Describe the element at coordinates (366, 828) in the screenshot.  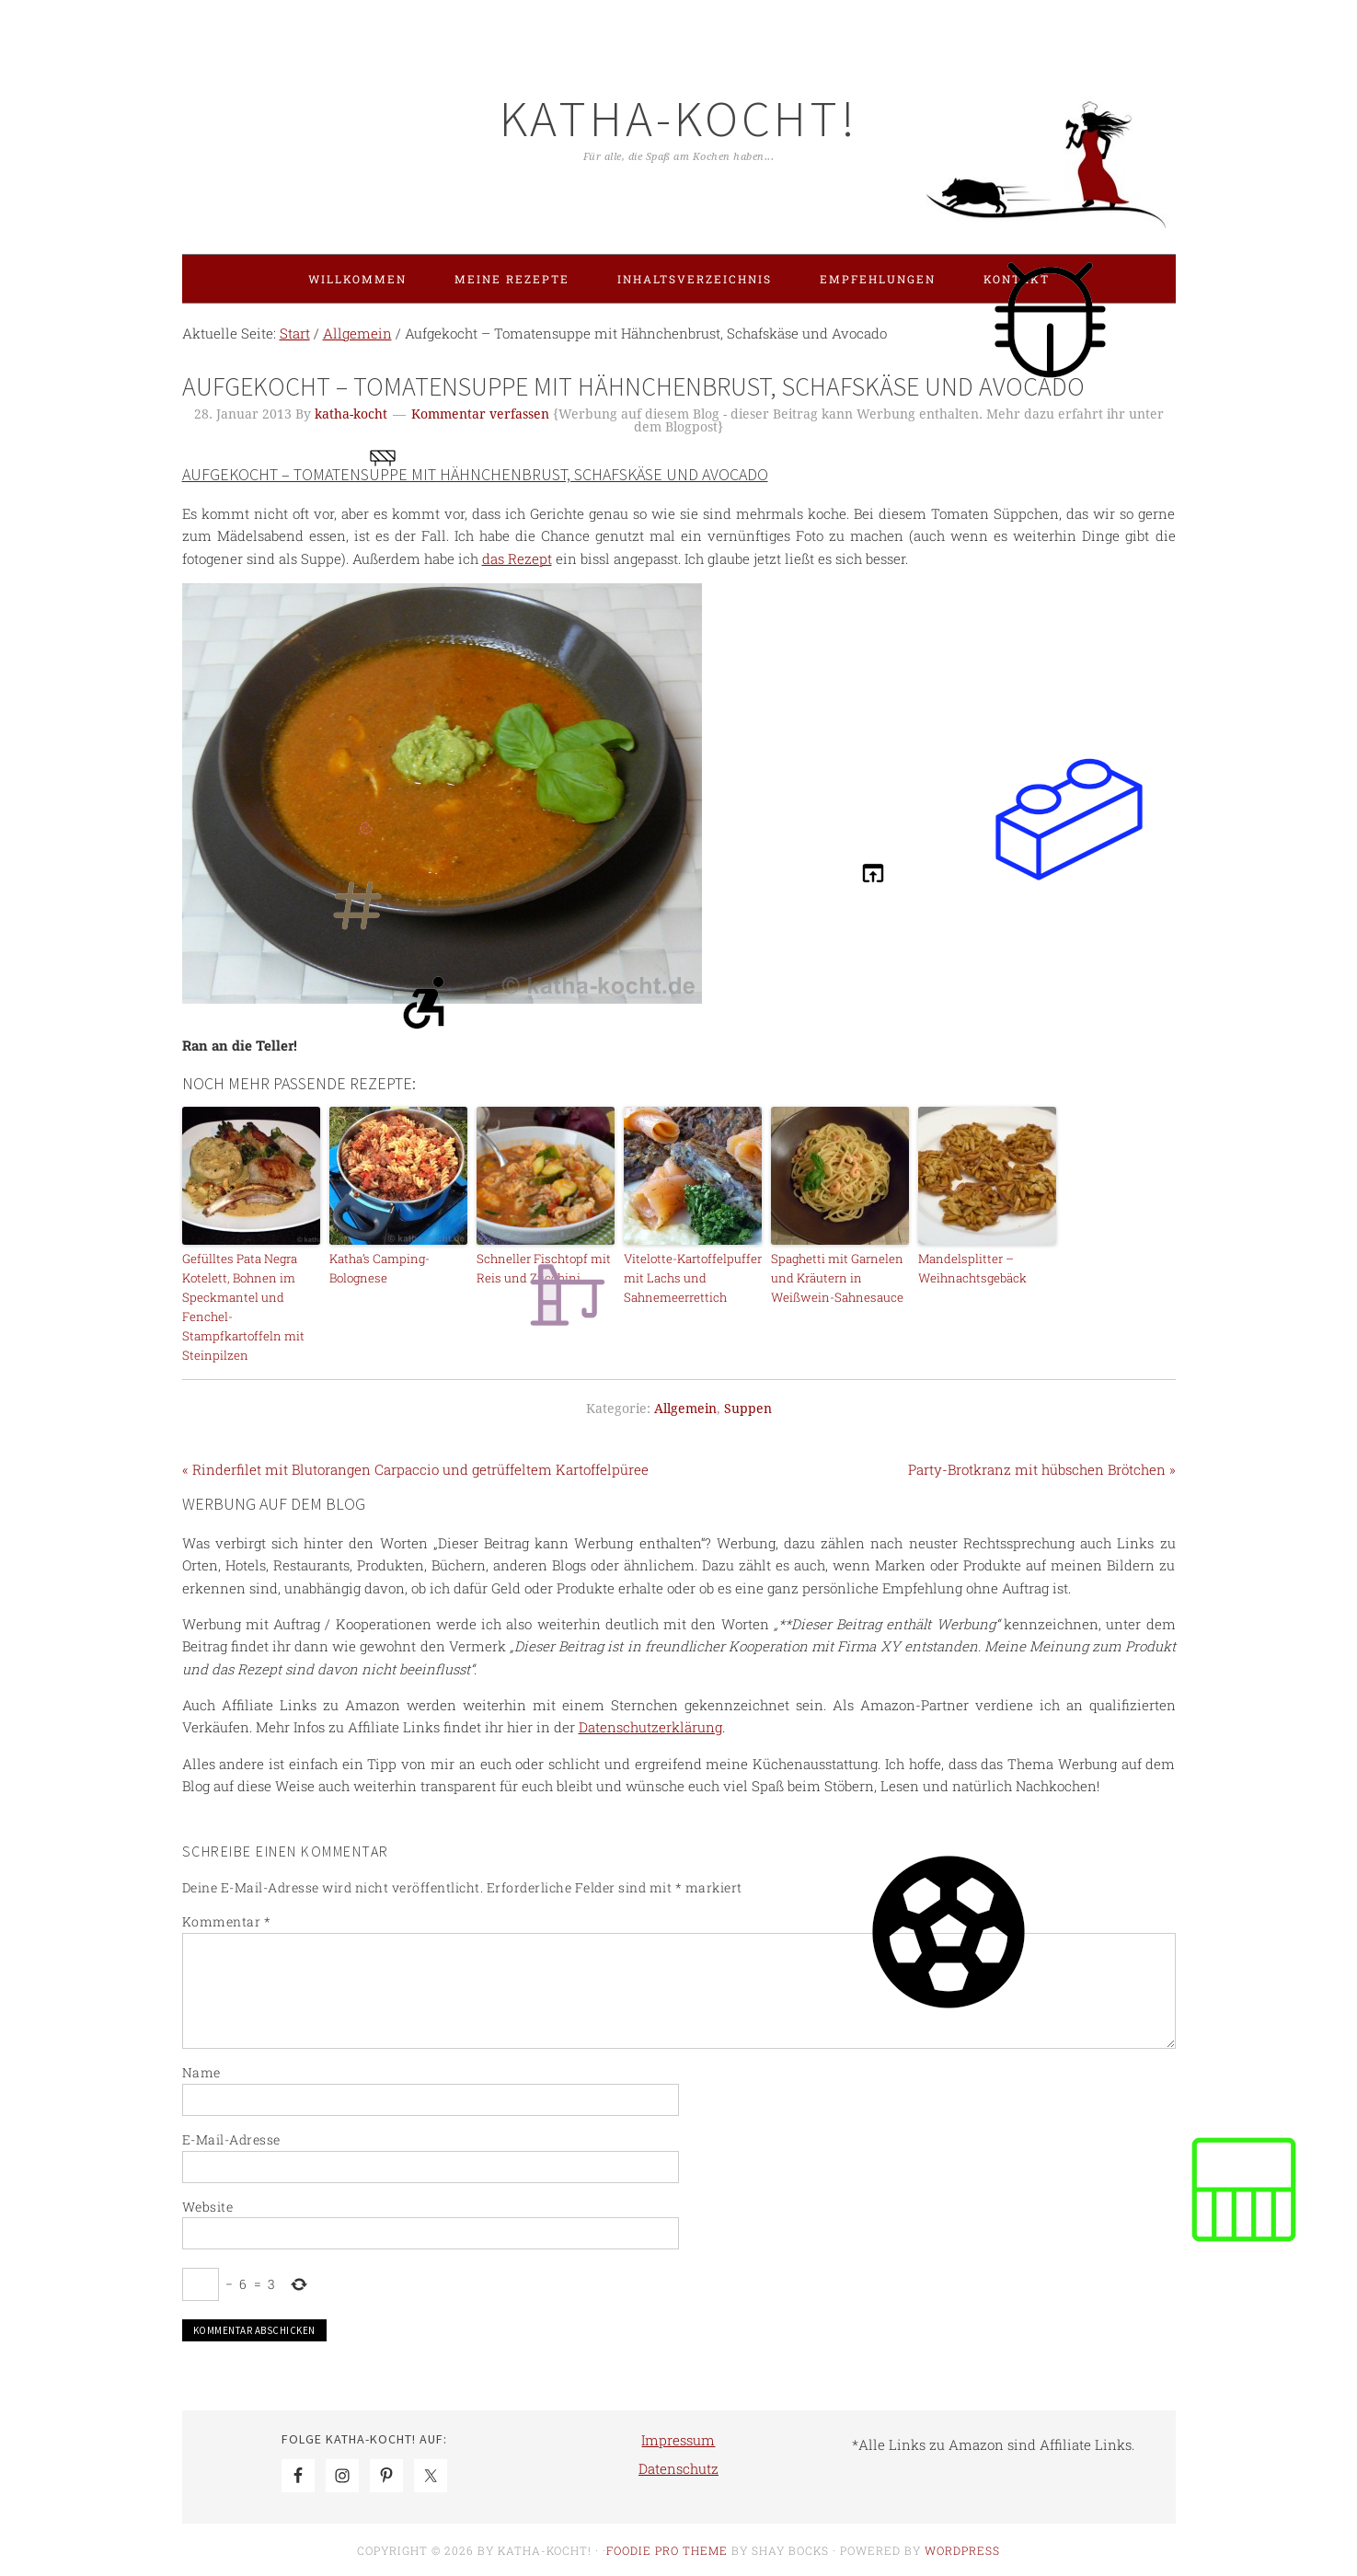
I see `manage cookie preferences and privacy settings` at that location.